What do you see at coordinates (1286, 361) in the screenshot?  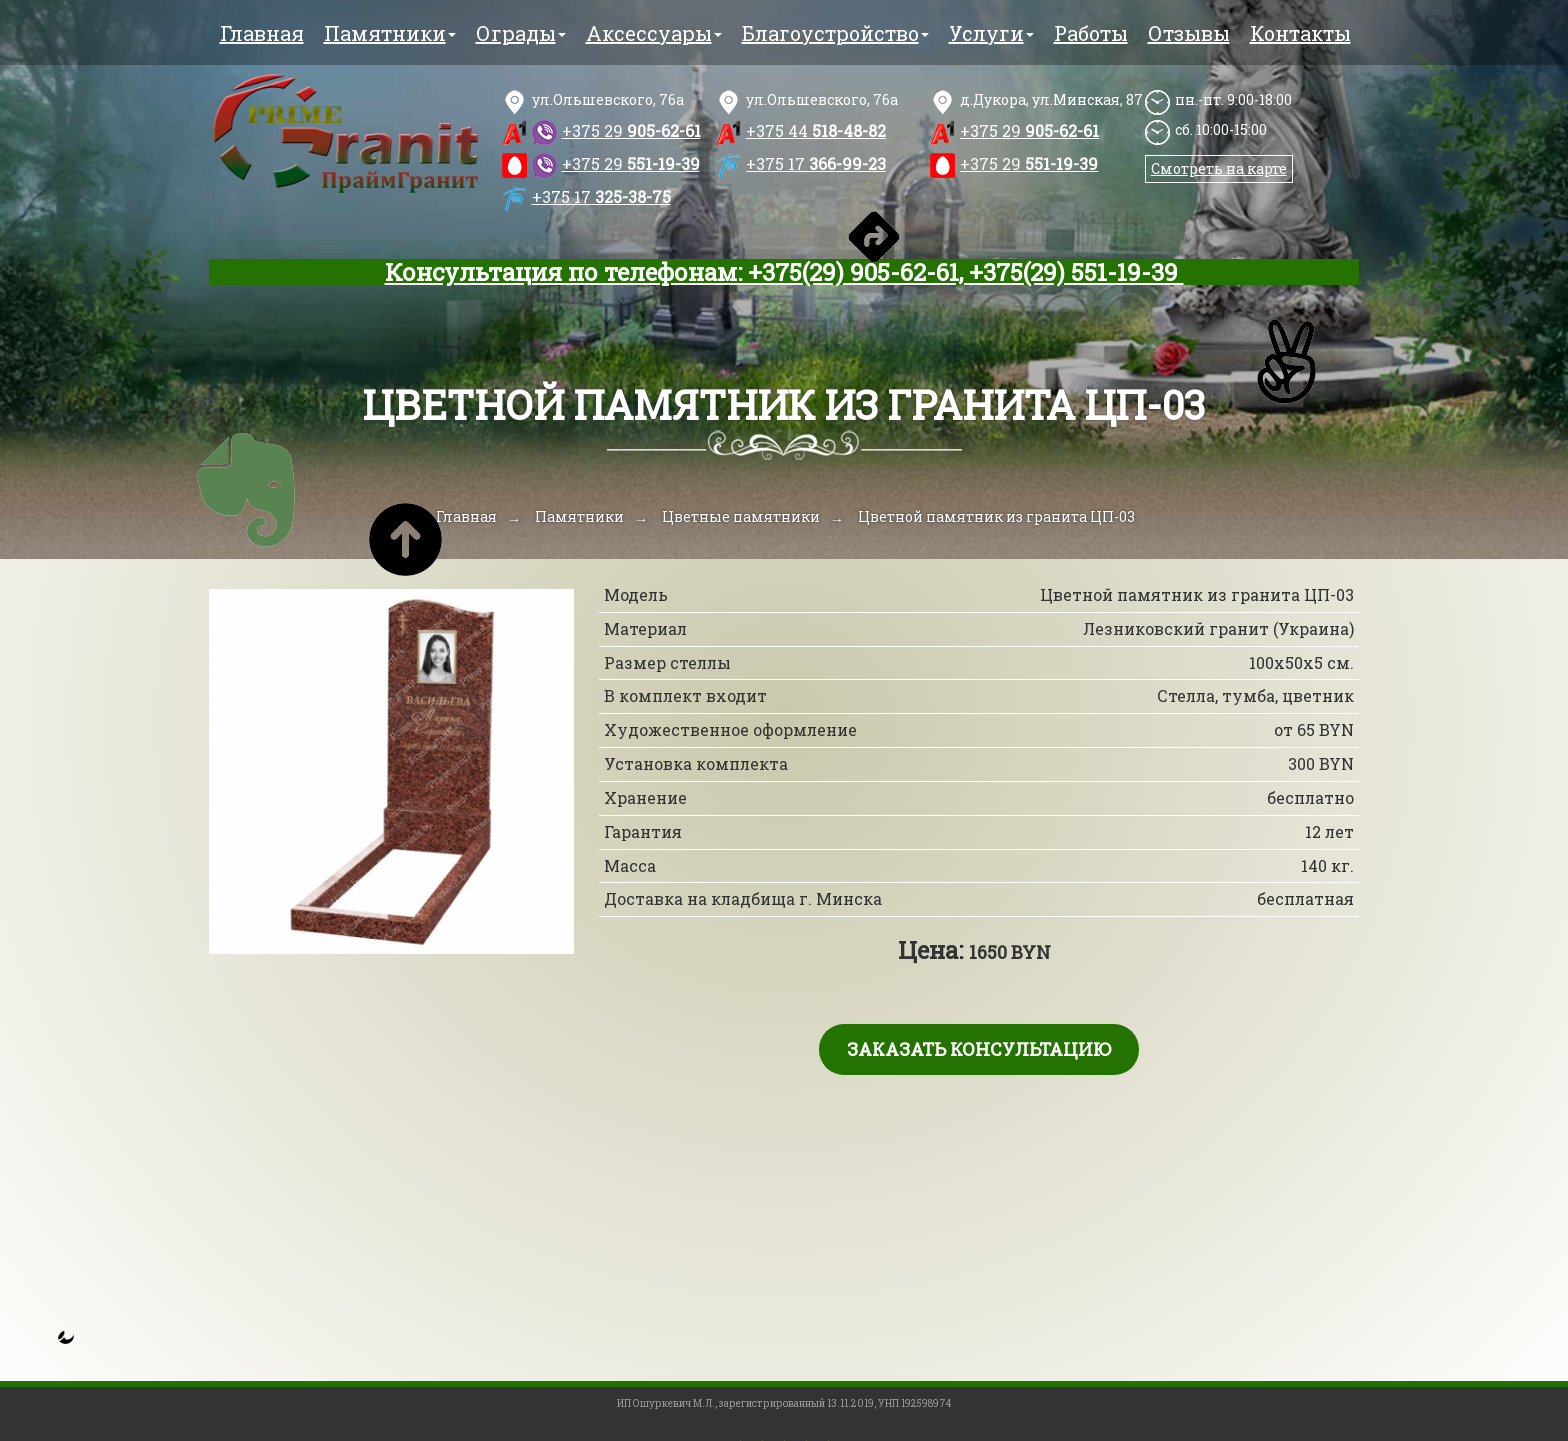 I see `visit angellist profile or website` at bounding box center [1286, 361].